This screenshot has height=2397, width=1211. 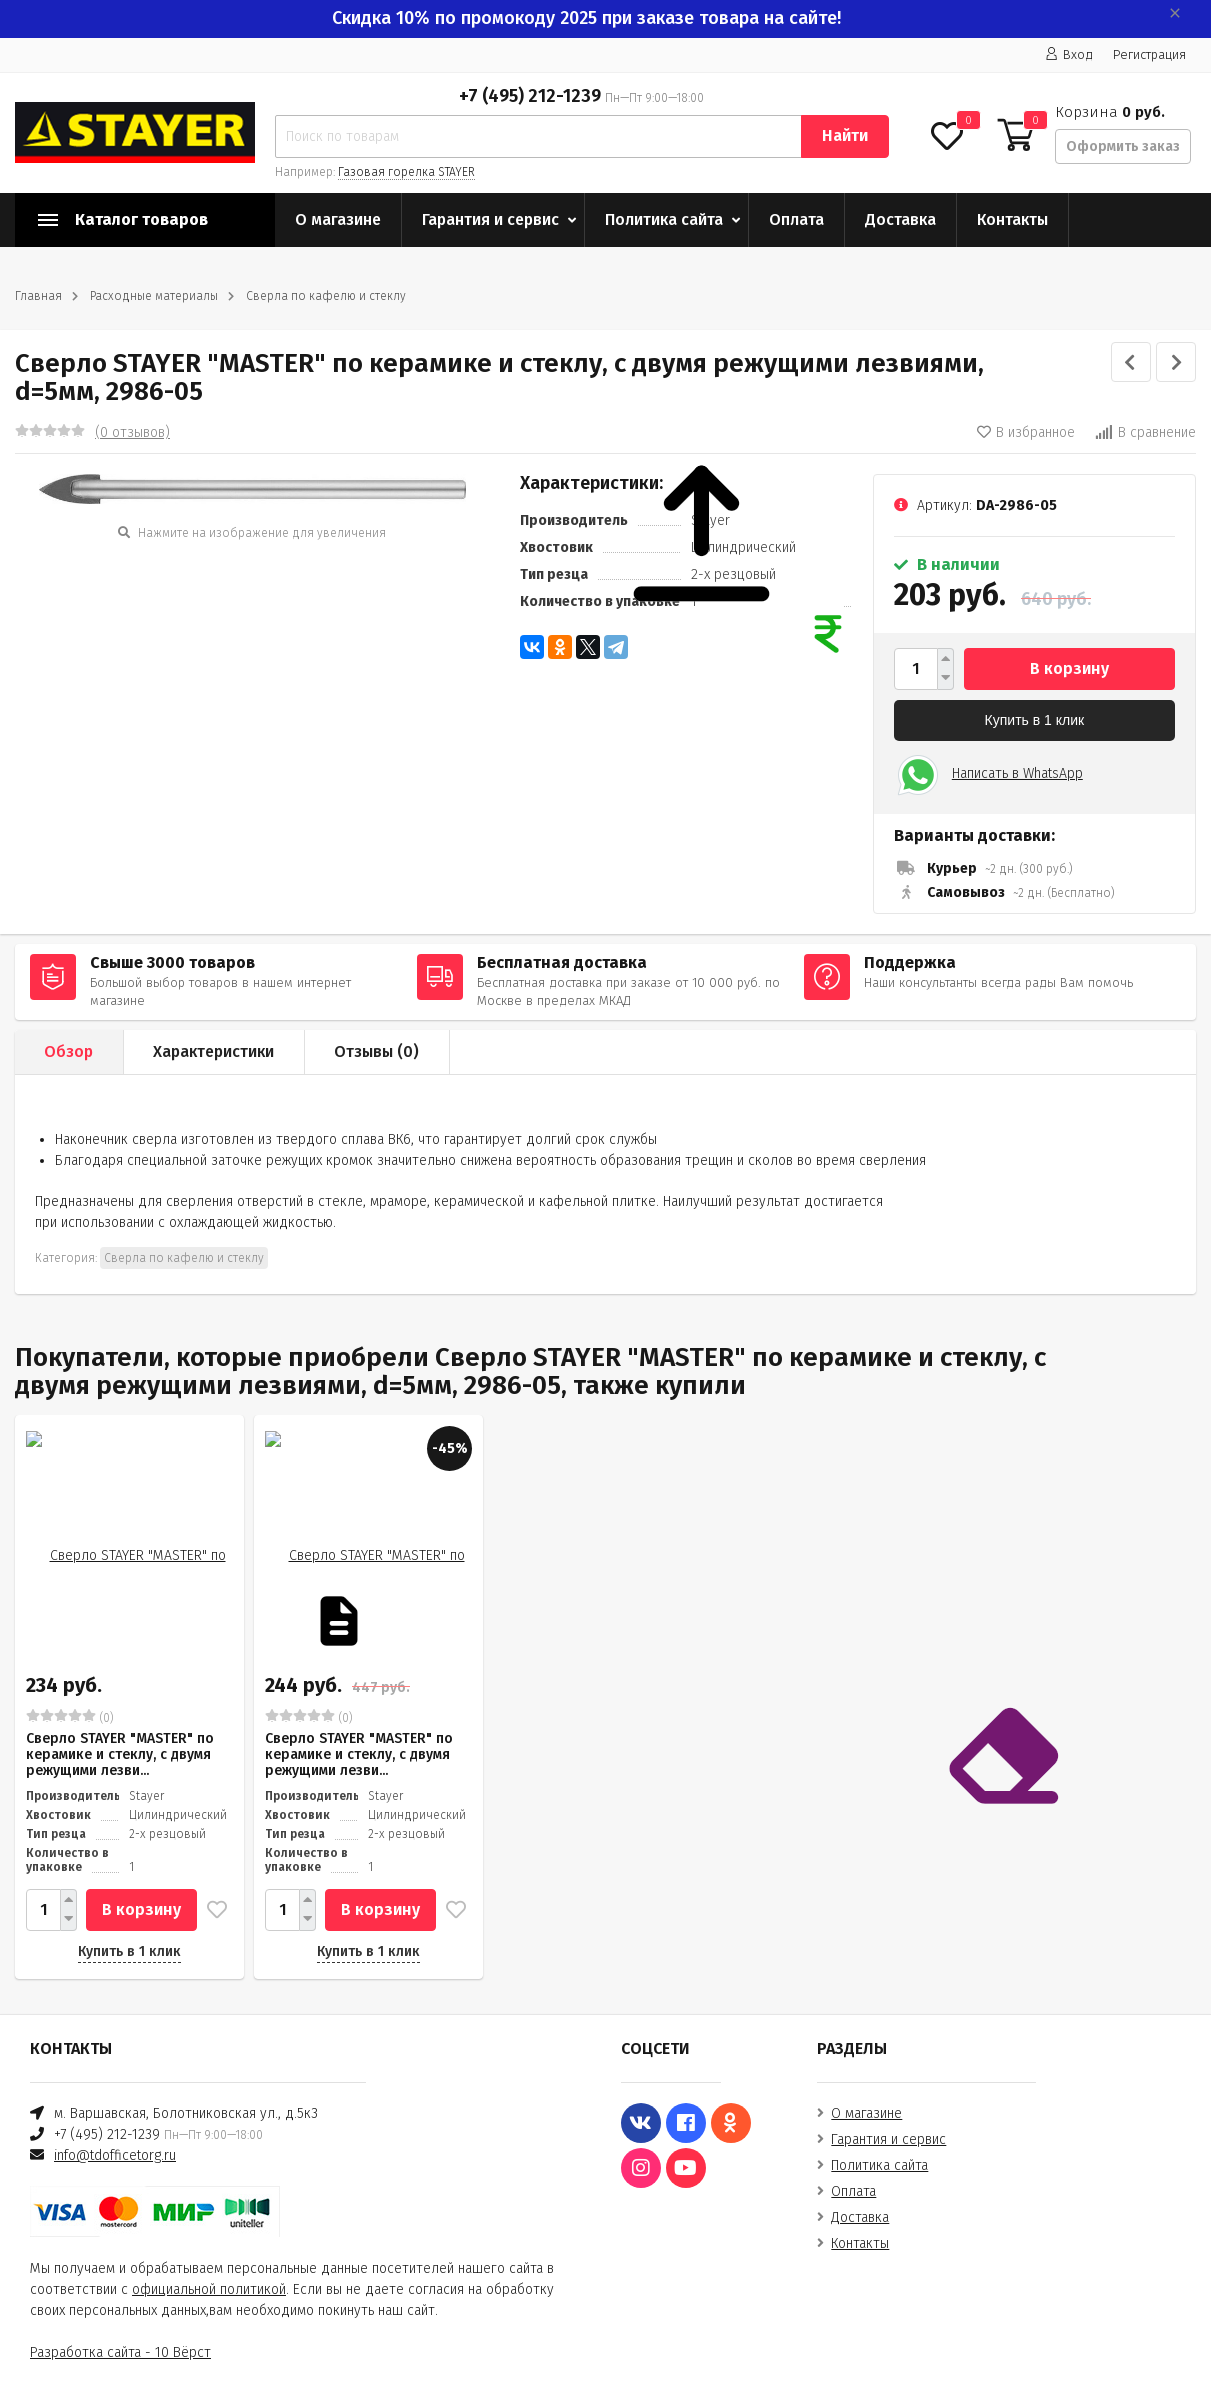 What do you see at coordinates (1007, 1759) in the screenshot?
I see `erase or clear content` at bounding box center [1007, 1759].